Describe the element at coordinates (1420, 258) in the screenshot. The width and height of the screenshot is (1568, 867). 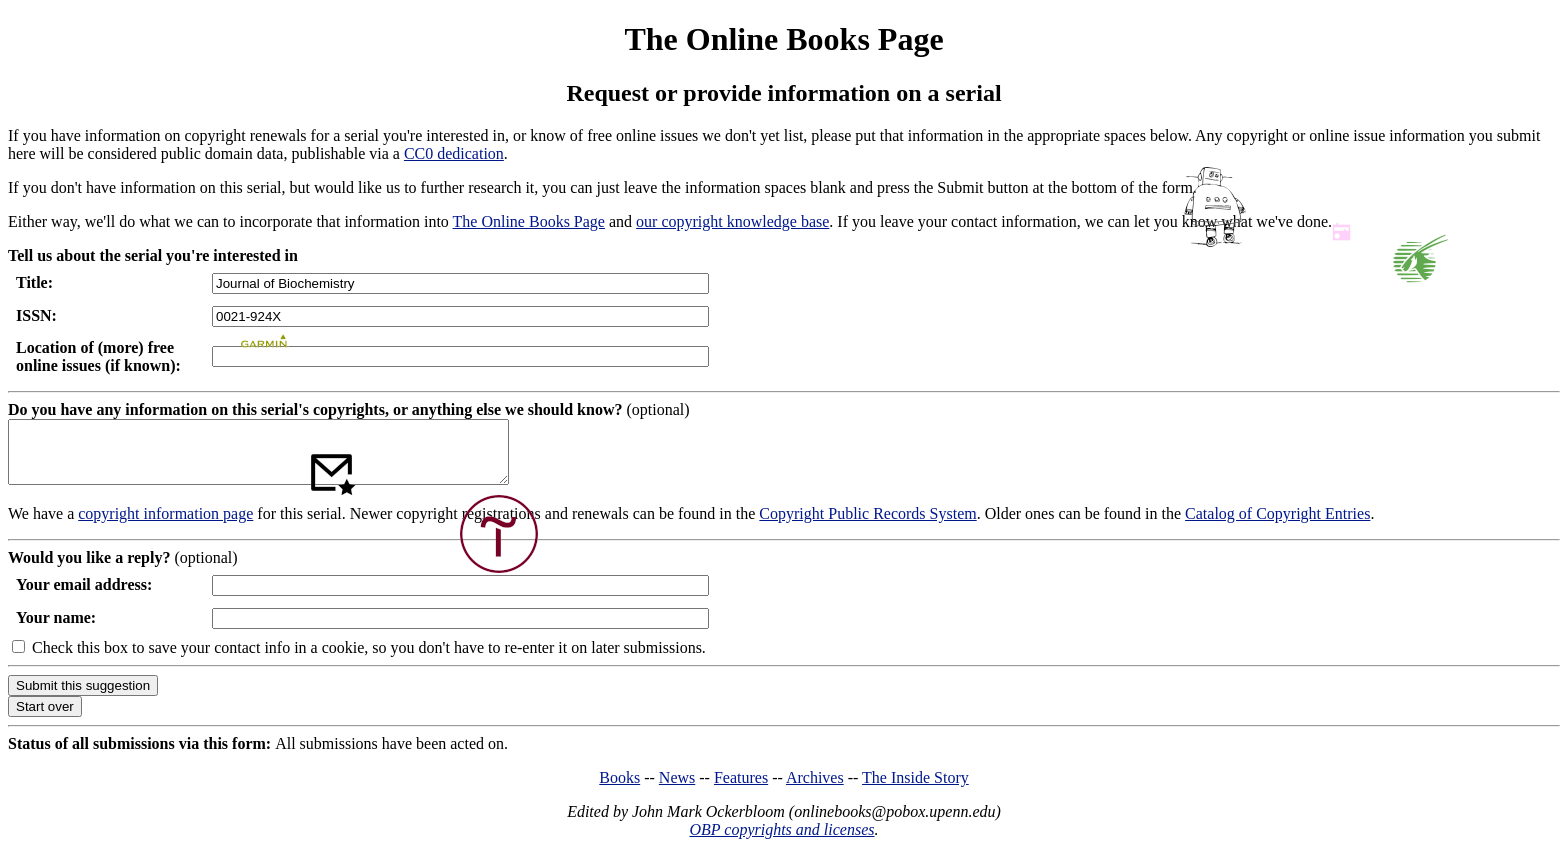
I see `qatar airways logo` at that location.